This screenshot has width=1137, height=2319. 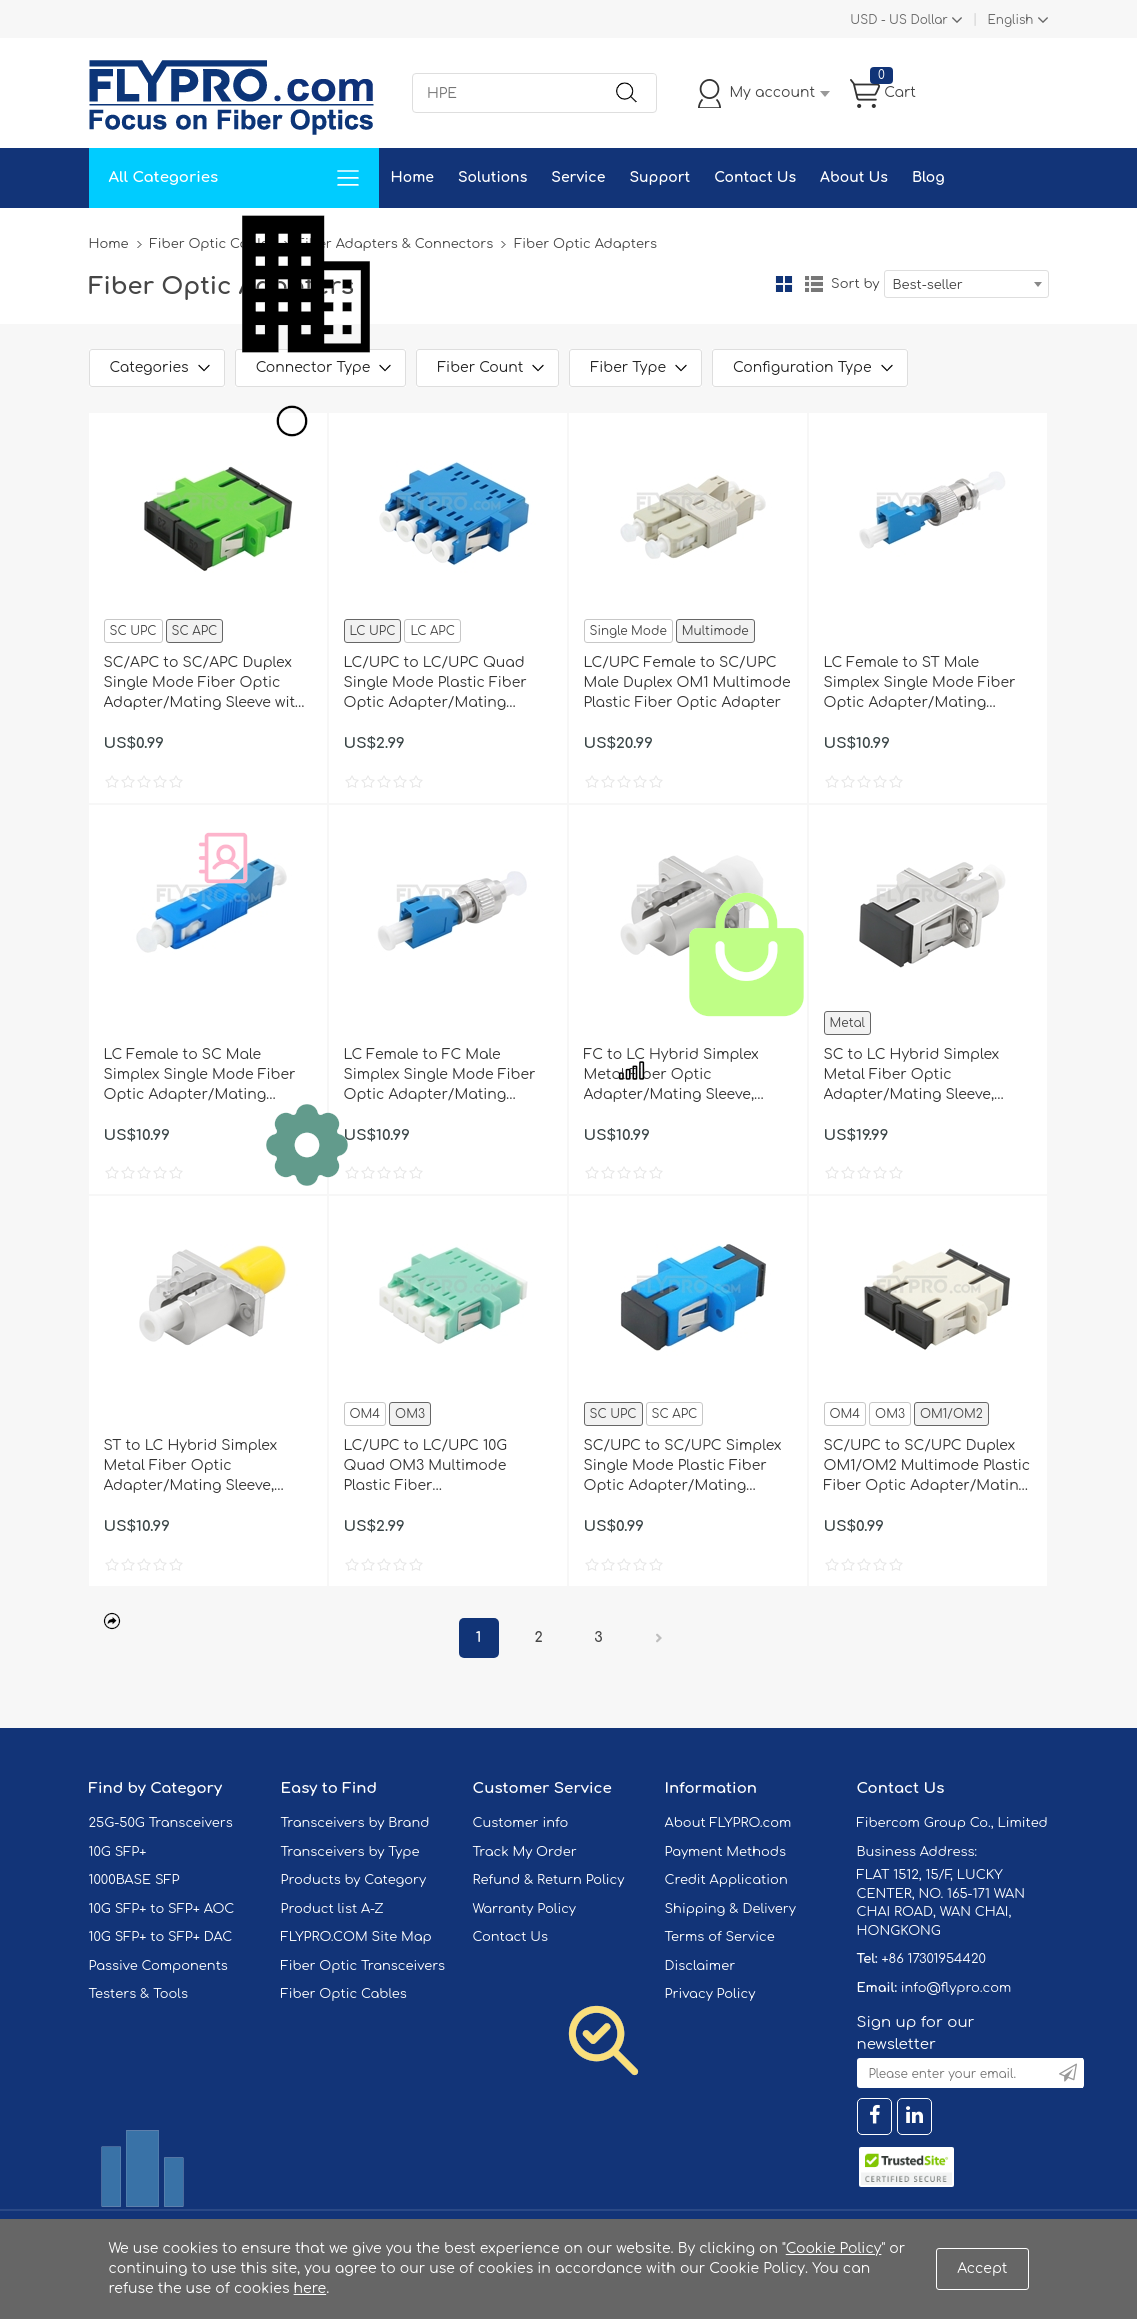 I want to click on view rankings or leaderboard, so click(x=142, y=2168).